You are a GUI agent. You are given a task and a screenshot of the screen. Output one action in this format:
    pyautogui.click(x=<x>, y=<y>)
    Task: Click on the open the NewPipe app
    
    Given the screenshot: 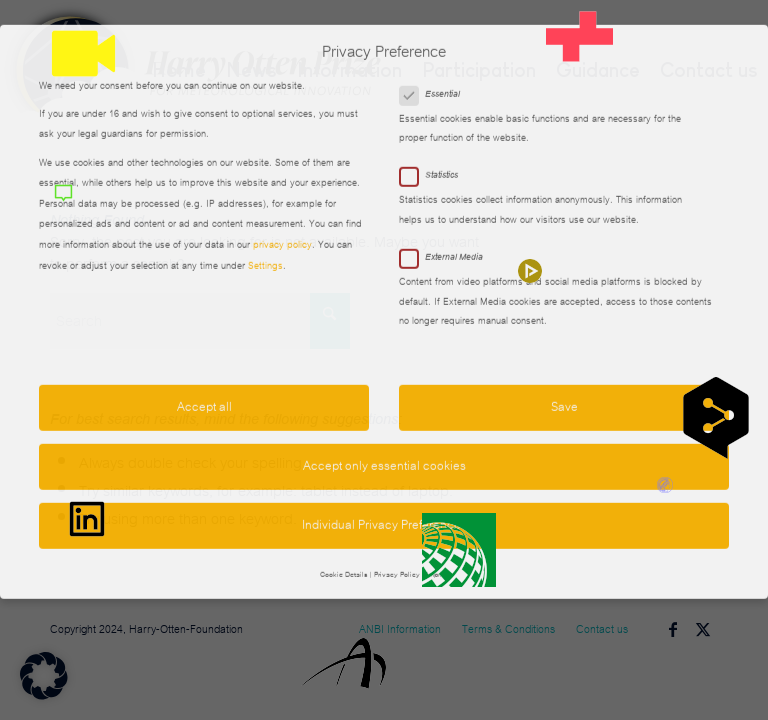 What is the action you would take?
    pyautogui.click(x=530, y=271)
    